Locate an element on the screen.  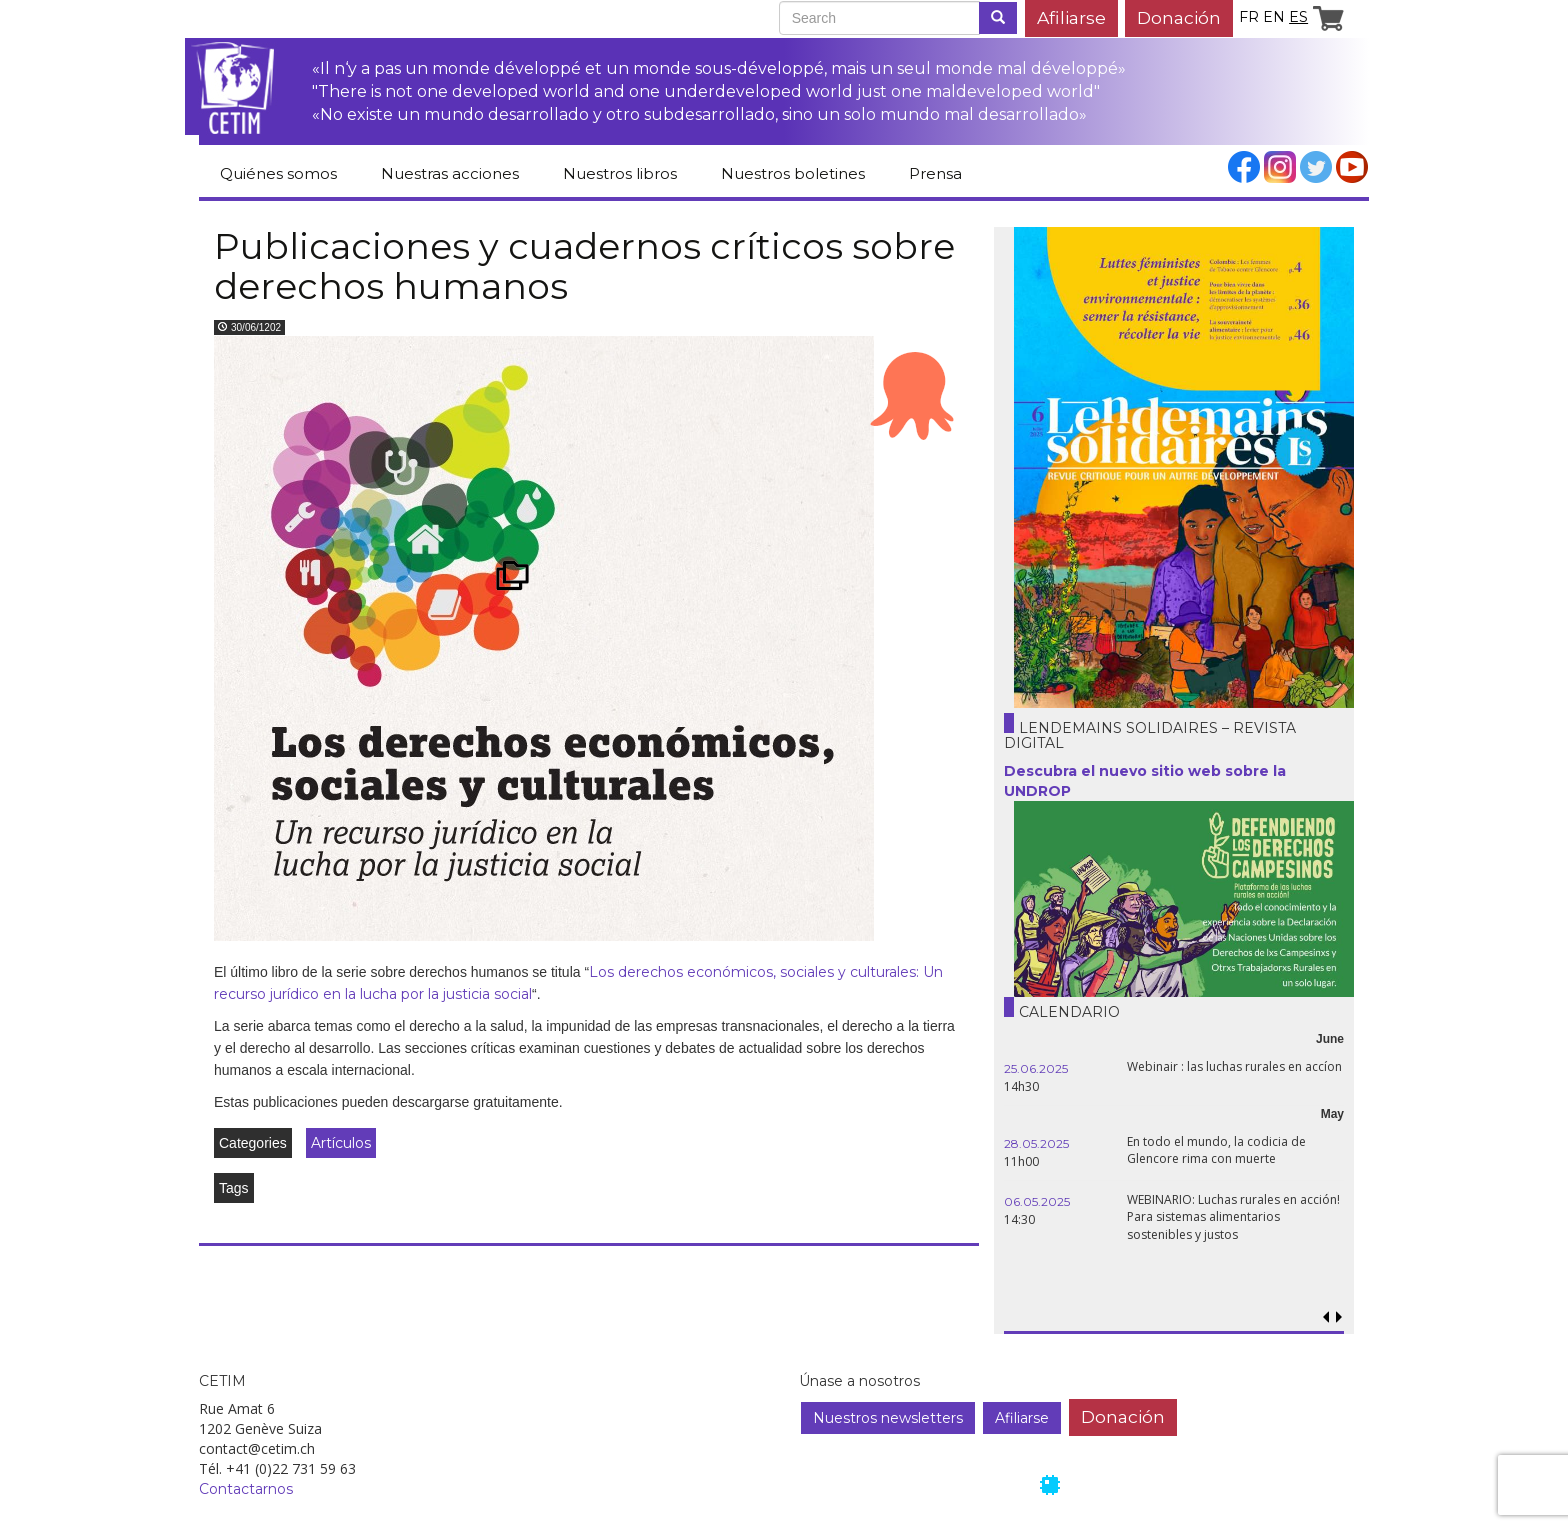
octopus deploy logo is located at coordinates (912, 396).